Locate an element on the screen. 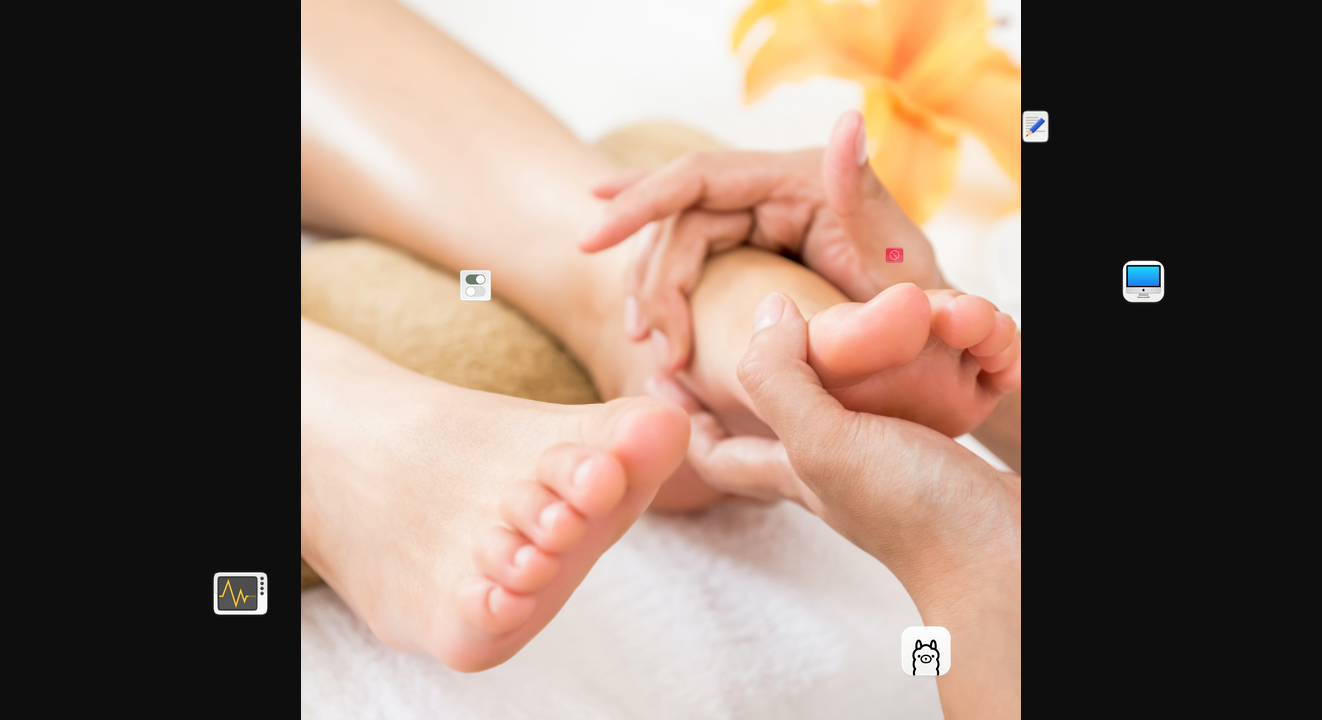 The width and height of the screenshot is (1322, 720). open text editor application is located at coordinates (1035, 126).